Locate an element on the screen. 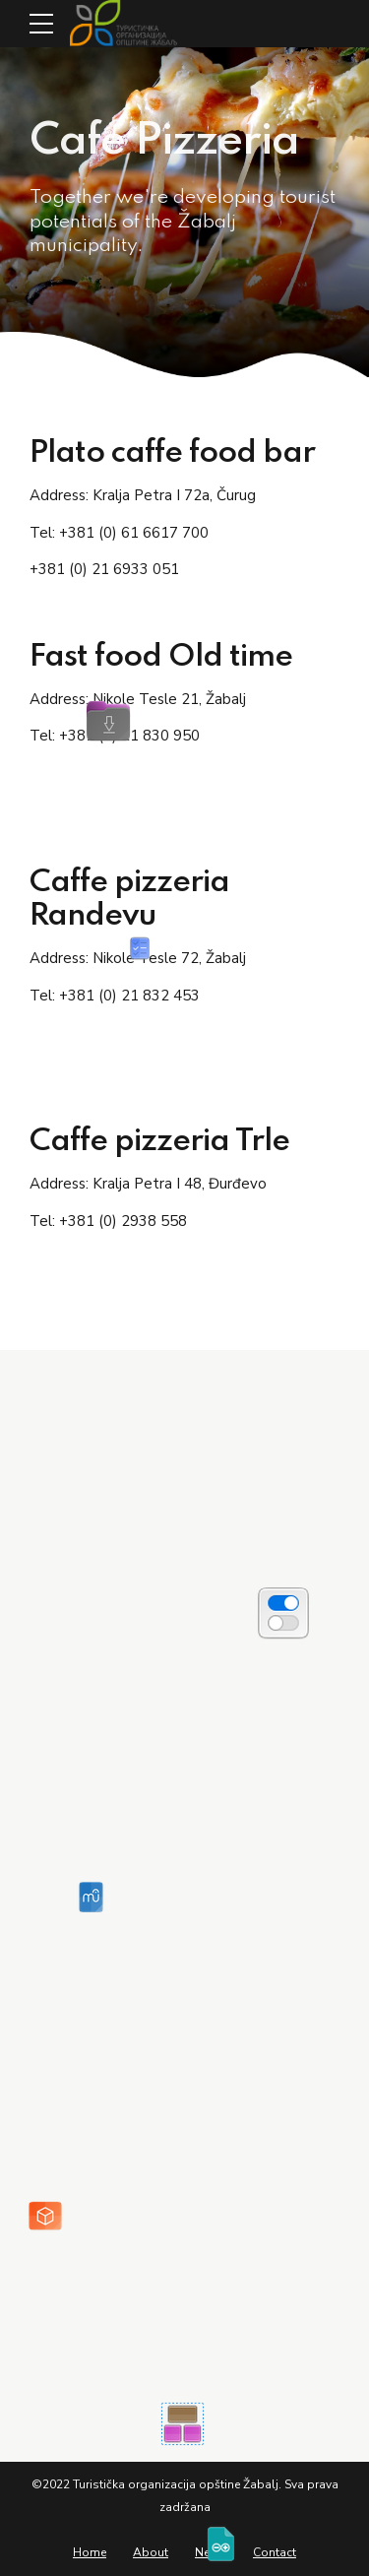 The width and height of the screenshot is (369, 2576). open a 3D model file in STL format is located at coordinates (45, 2215).